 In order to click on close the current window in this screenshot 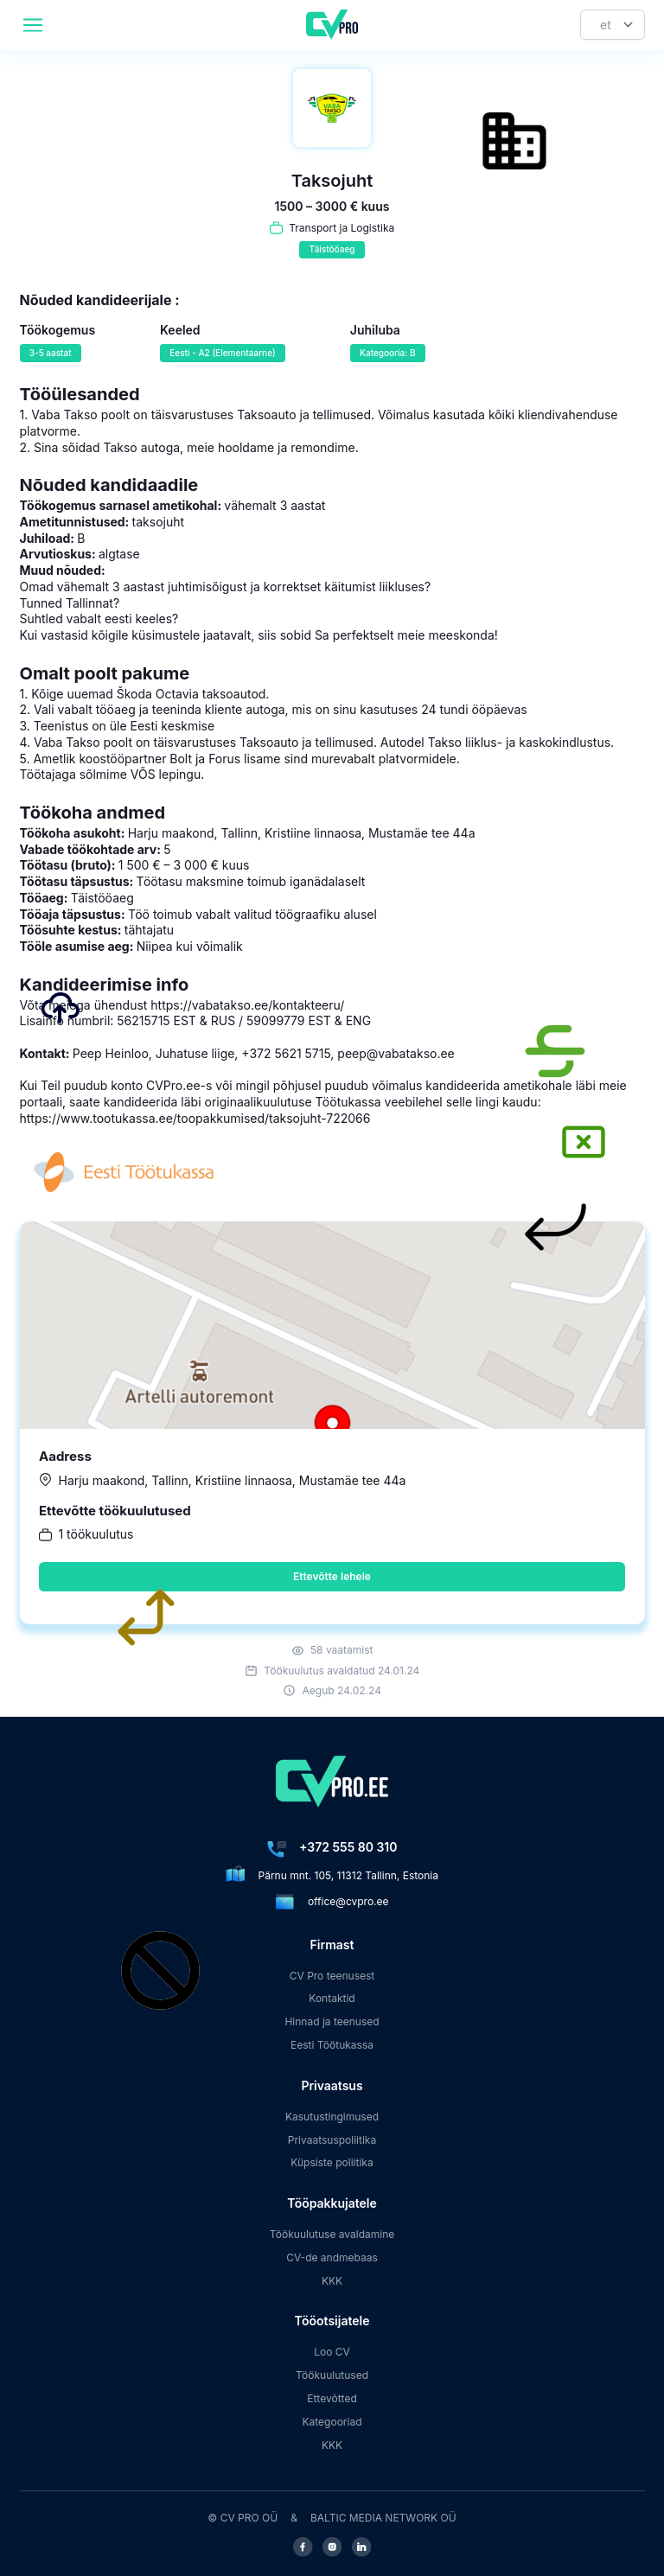, I will do `click(584, 1142)`.